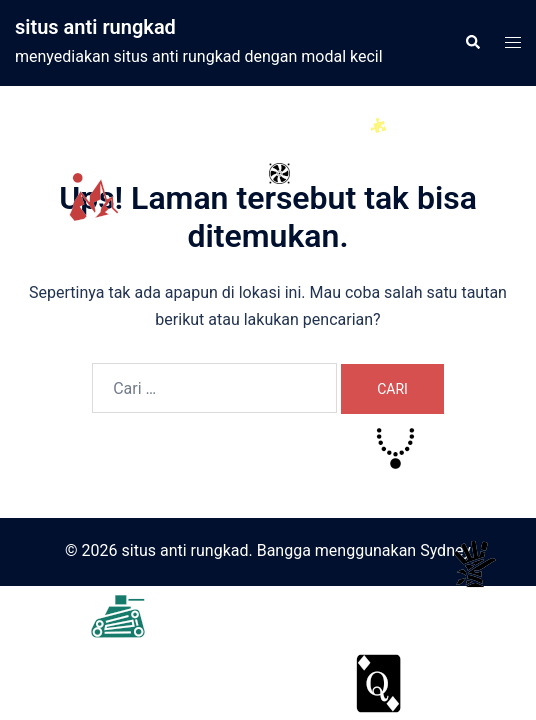 Image resolution: width=536 pixels, height=720 pixels. What do you see at coordinates (475, 564) in the screenshot?
I see `access first aid or injury reporting` at bounding box center [475, 564].